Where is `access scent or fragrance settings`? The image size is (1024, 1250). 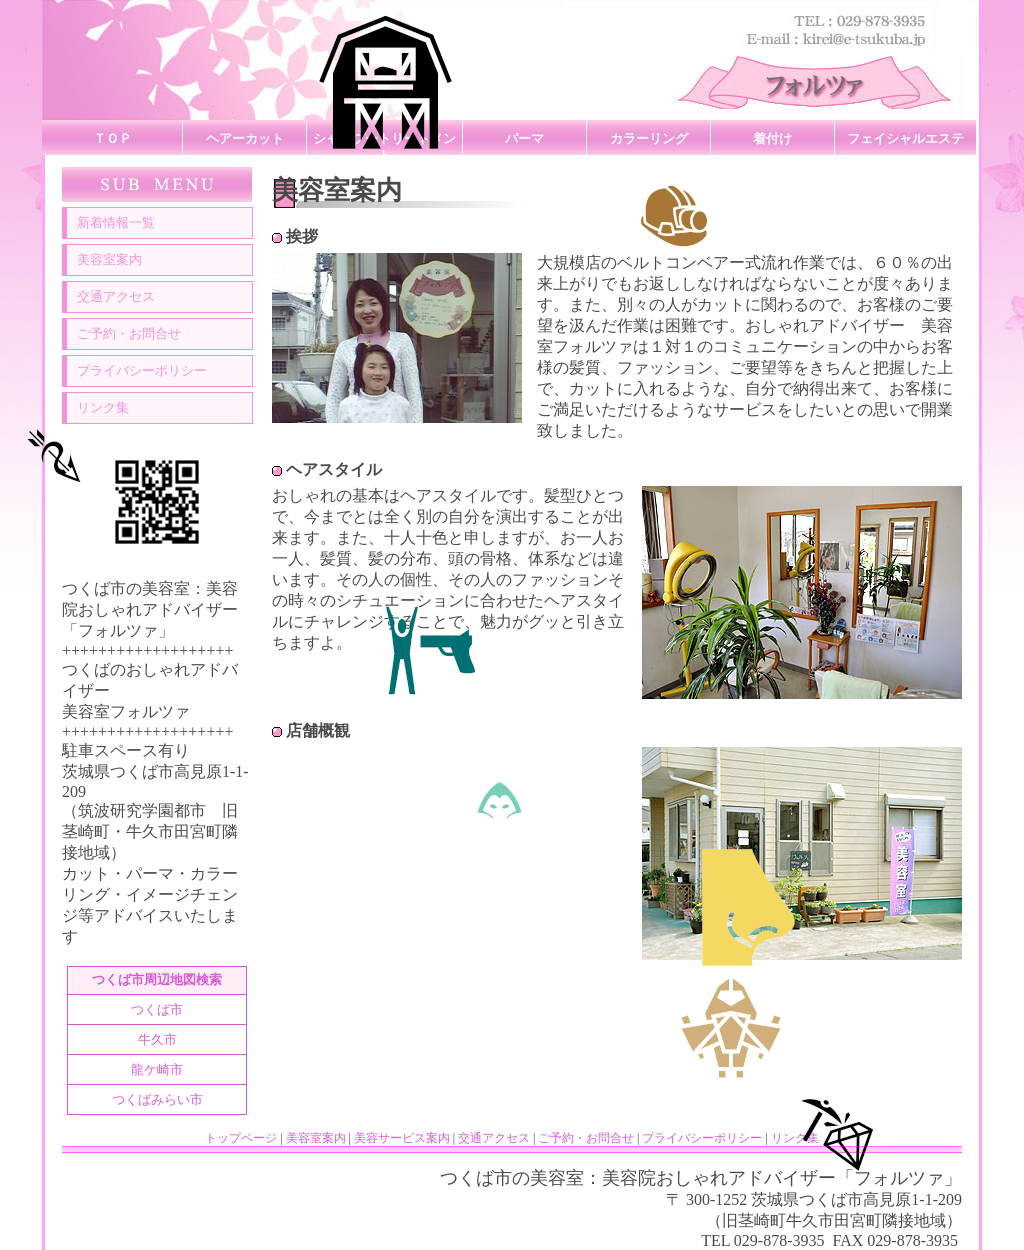
access scent or fragrance settings is located at coordinates (760, 907).